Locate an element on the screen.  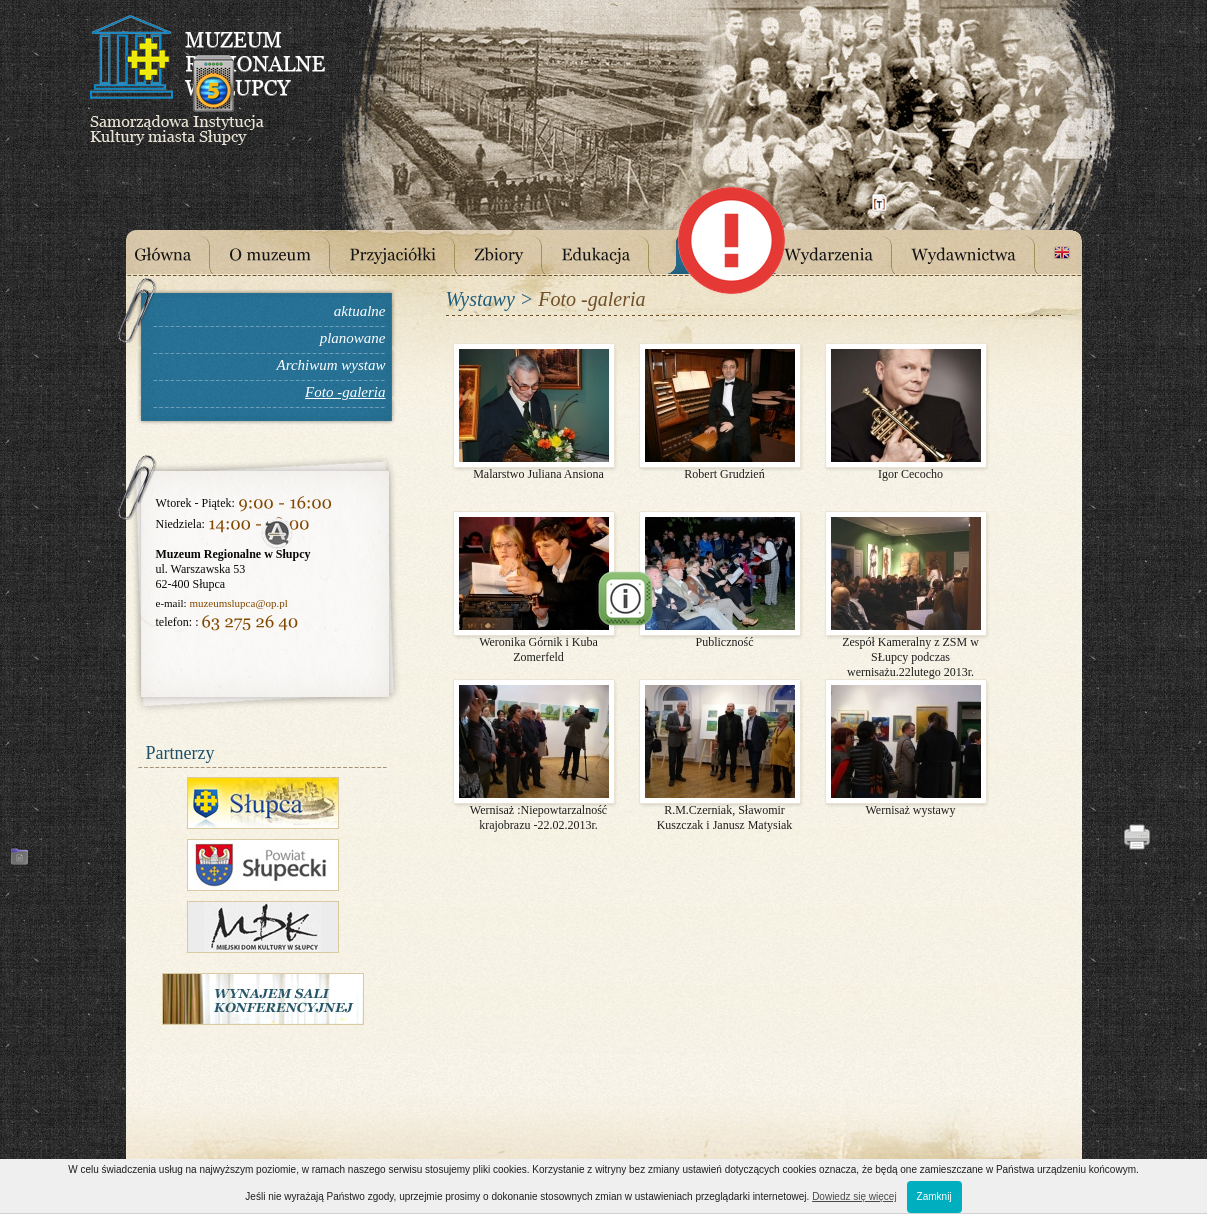
check for available software updates is located at coordinates (277, 533).